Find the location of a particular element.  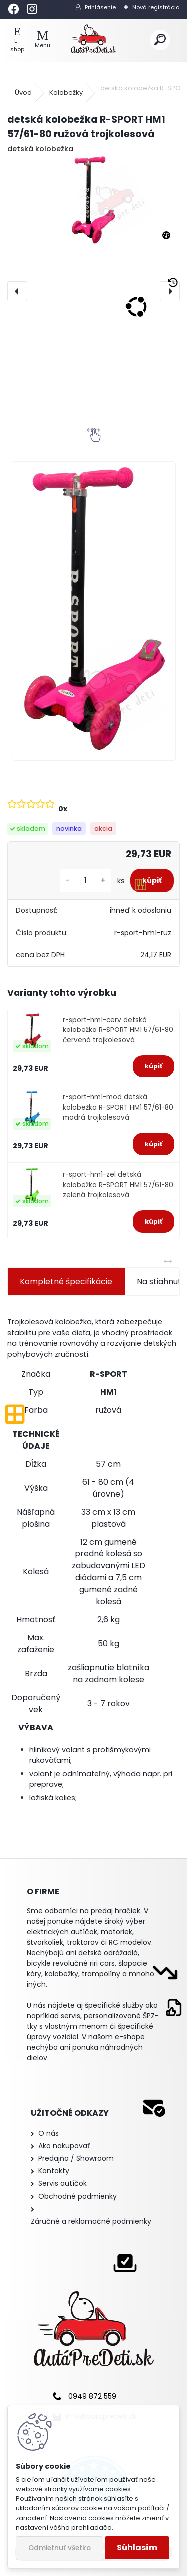

open music or piano app is located at coordinates (140, 884).